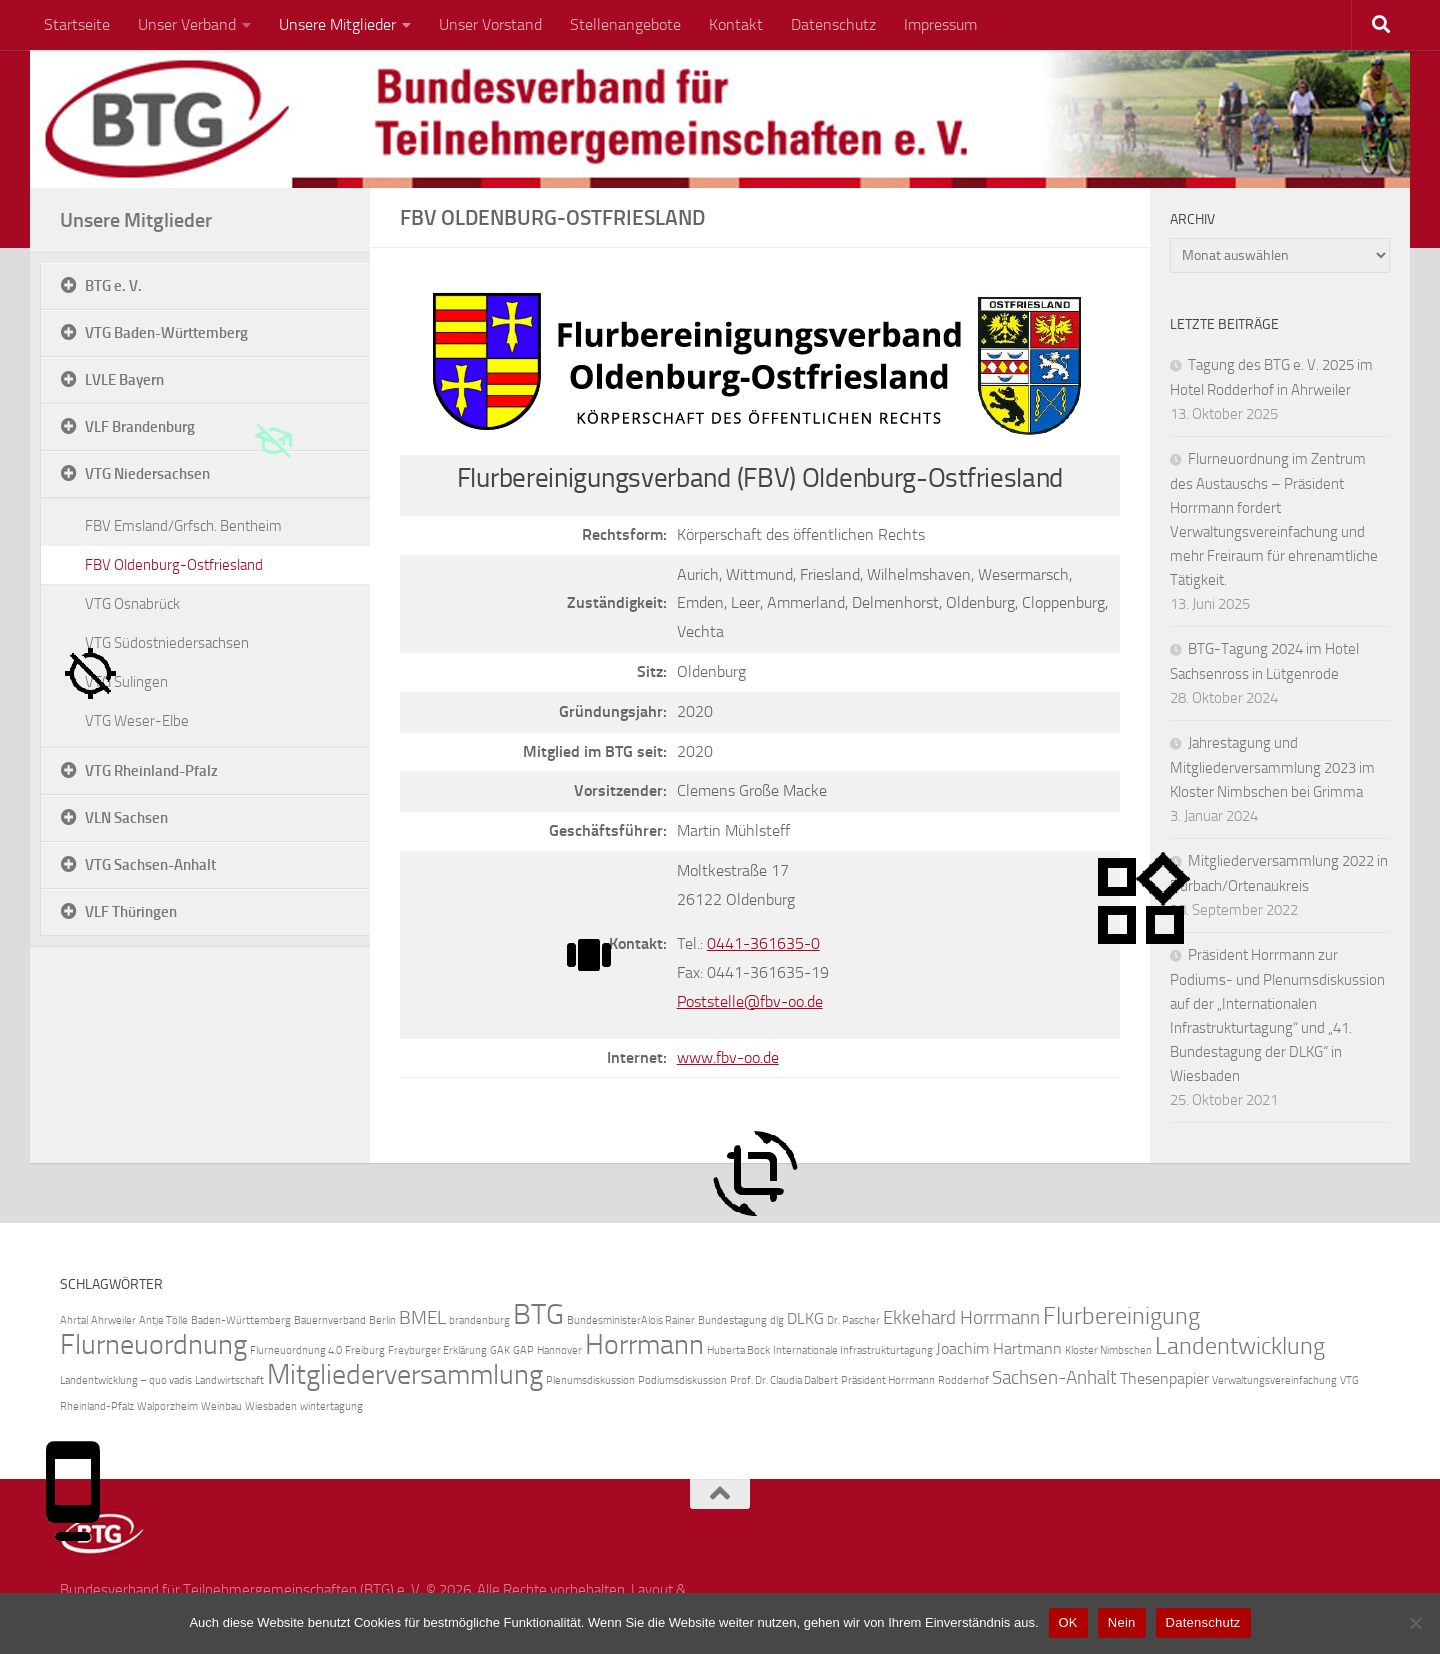  Describe the element at coordinates (73, 1491) in the screenshot. I see `dock your device to a charging station` at that location.